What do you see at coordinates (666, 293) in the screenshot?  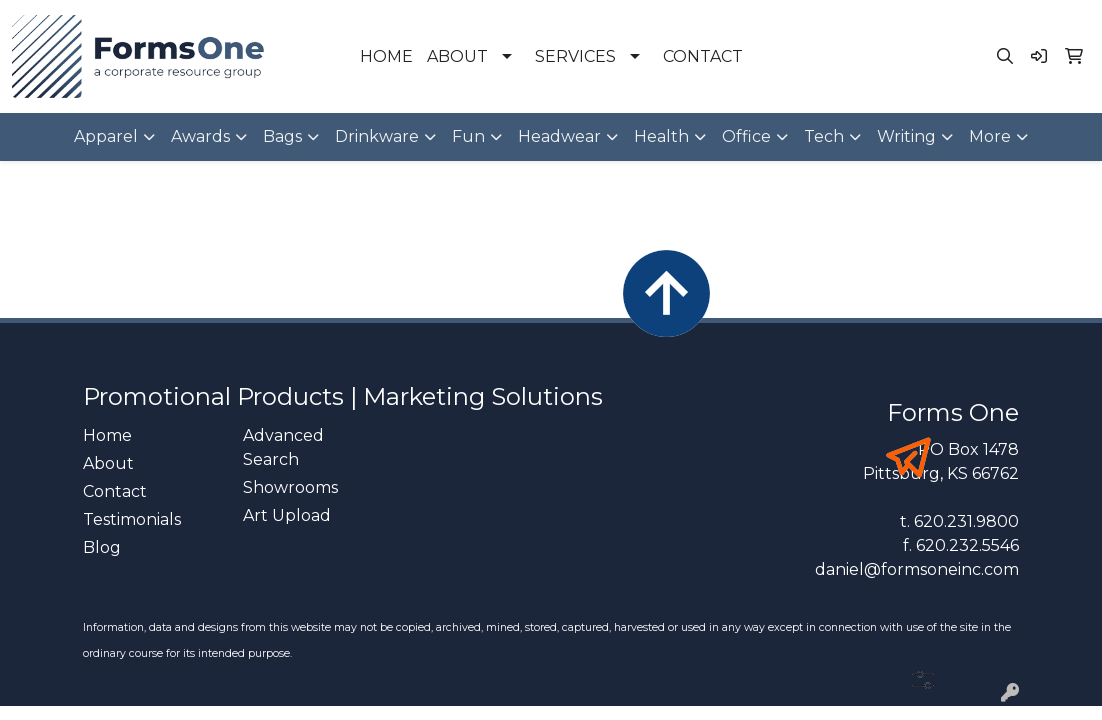 I see `scroll to top of page` at bounding box center [666, 293].